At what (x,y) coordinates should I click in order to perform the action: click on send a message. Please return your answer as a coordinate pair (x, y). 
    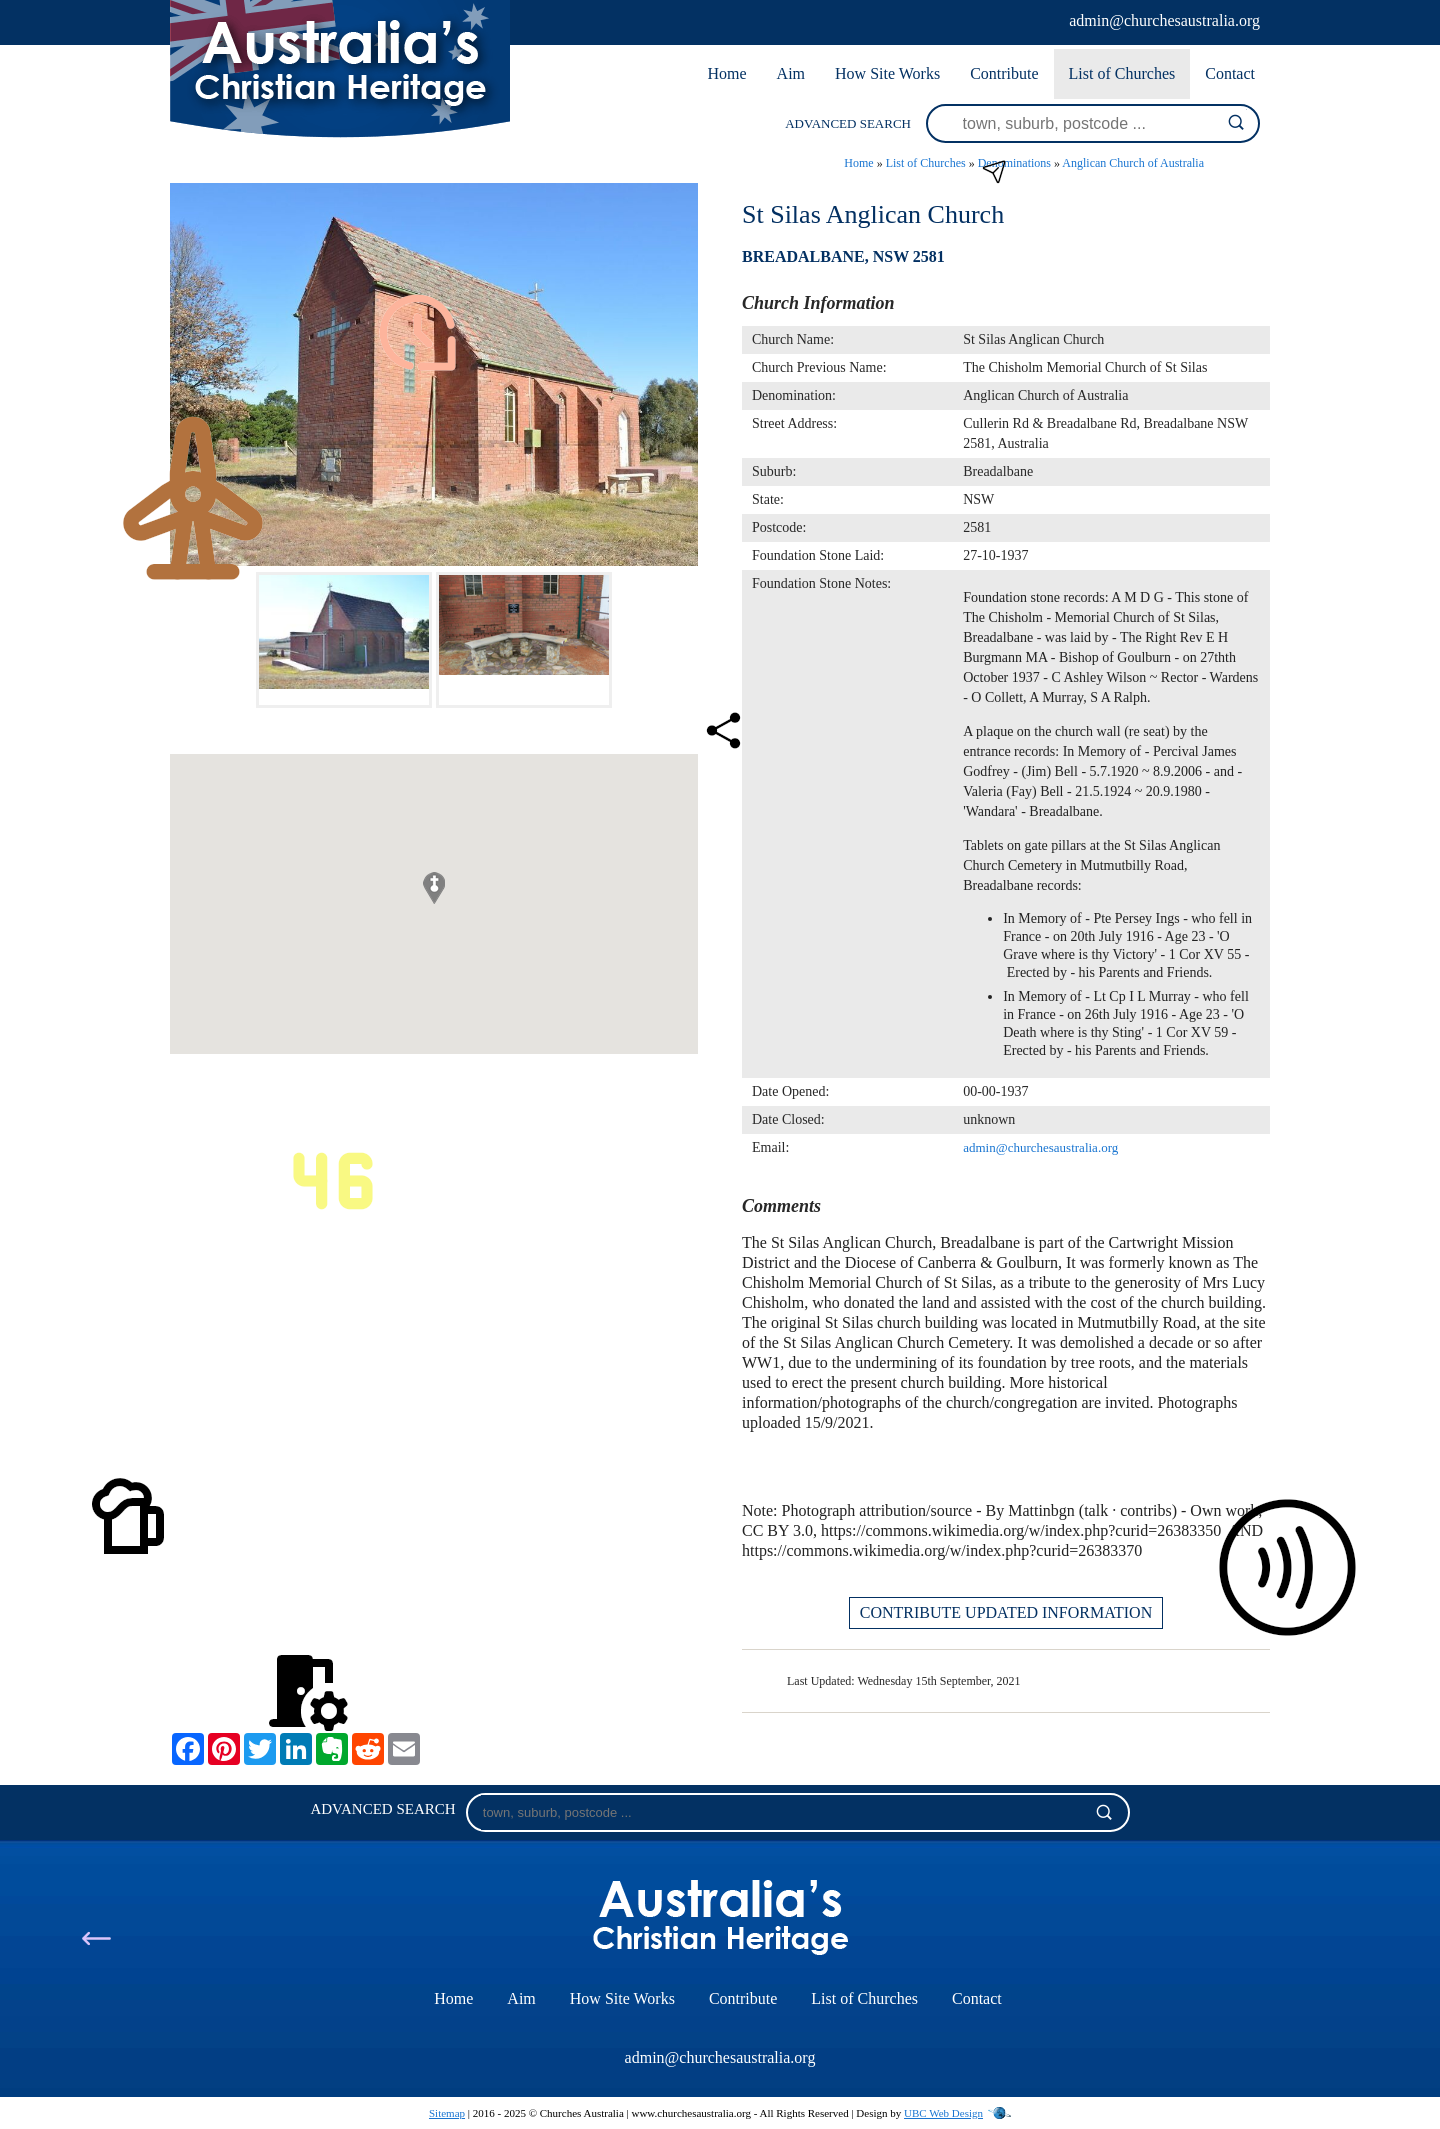
    Looking at the image, I should click on (995, 171).